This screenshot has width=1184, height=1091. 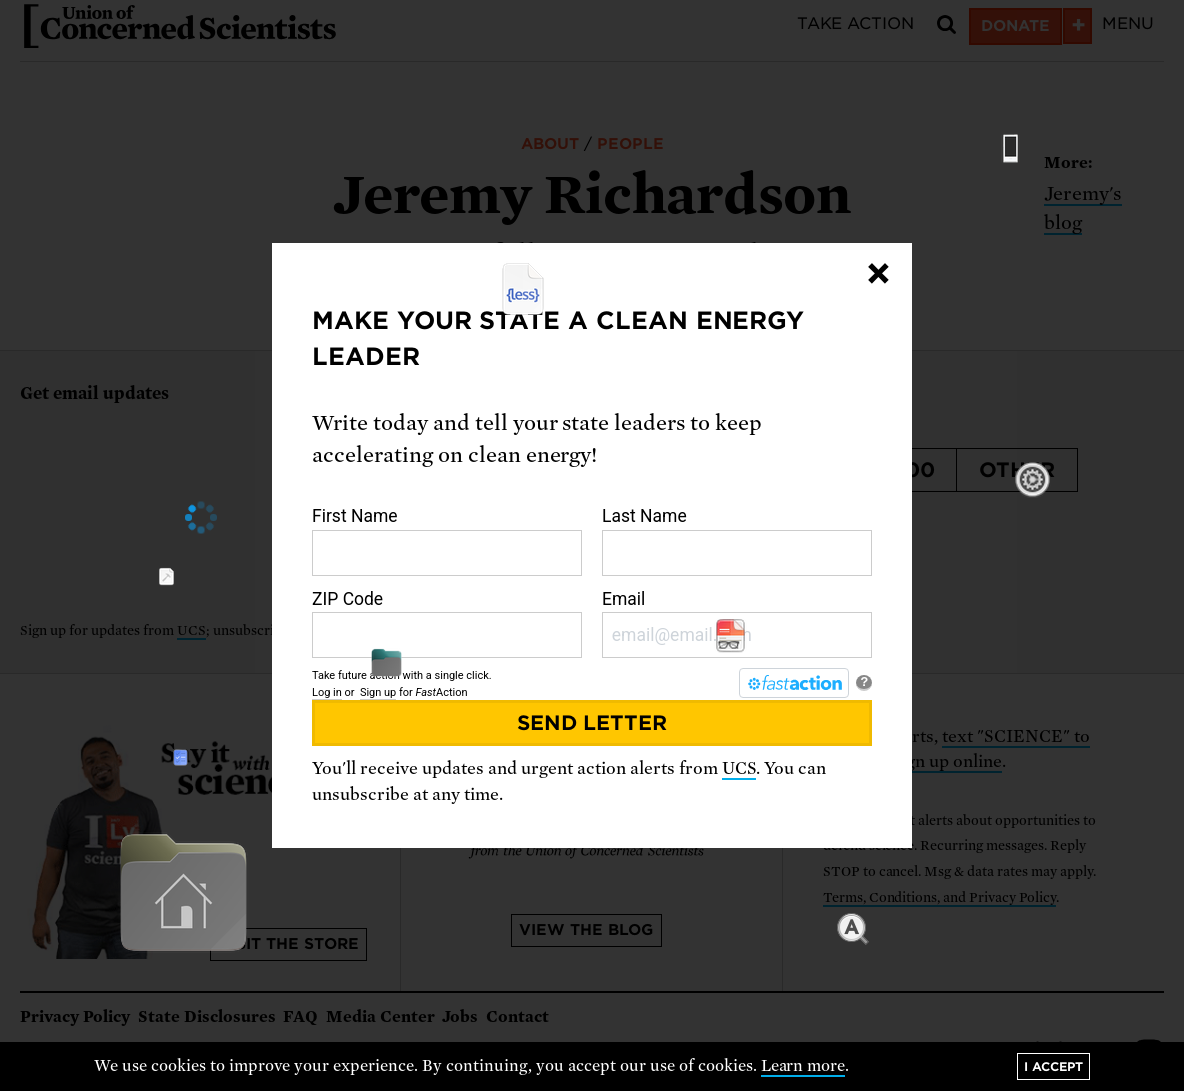 What do you see at coordinates (180, 757) in the screenshot?
I see `open work tasks or to-do list` at bounding box center [180, 757].